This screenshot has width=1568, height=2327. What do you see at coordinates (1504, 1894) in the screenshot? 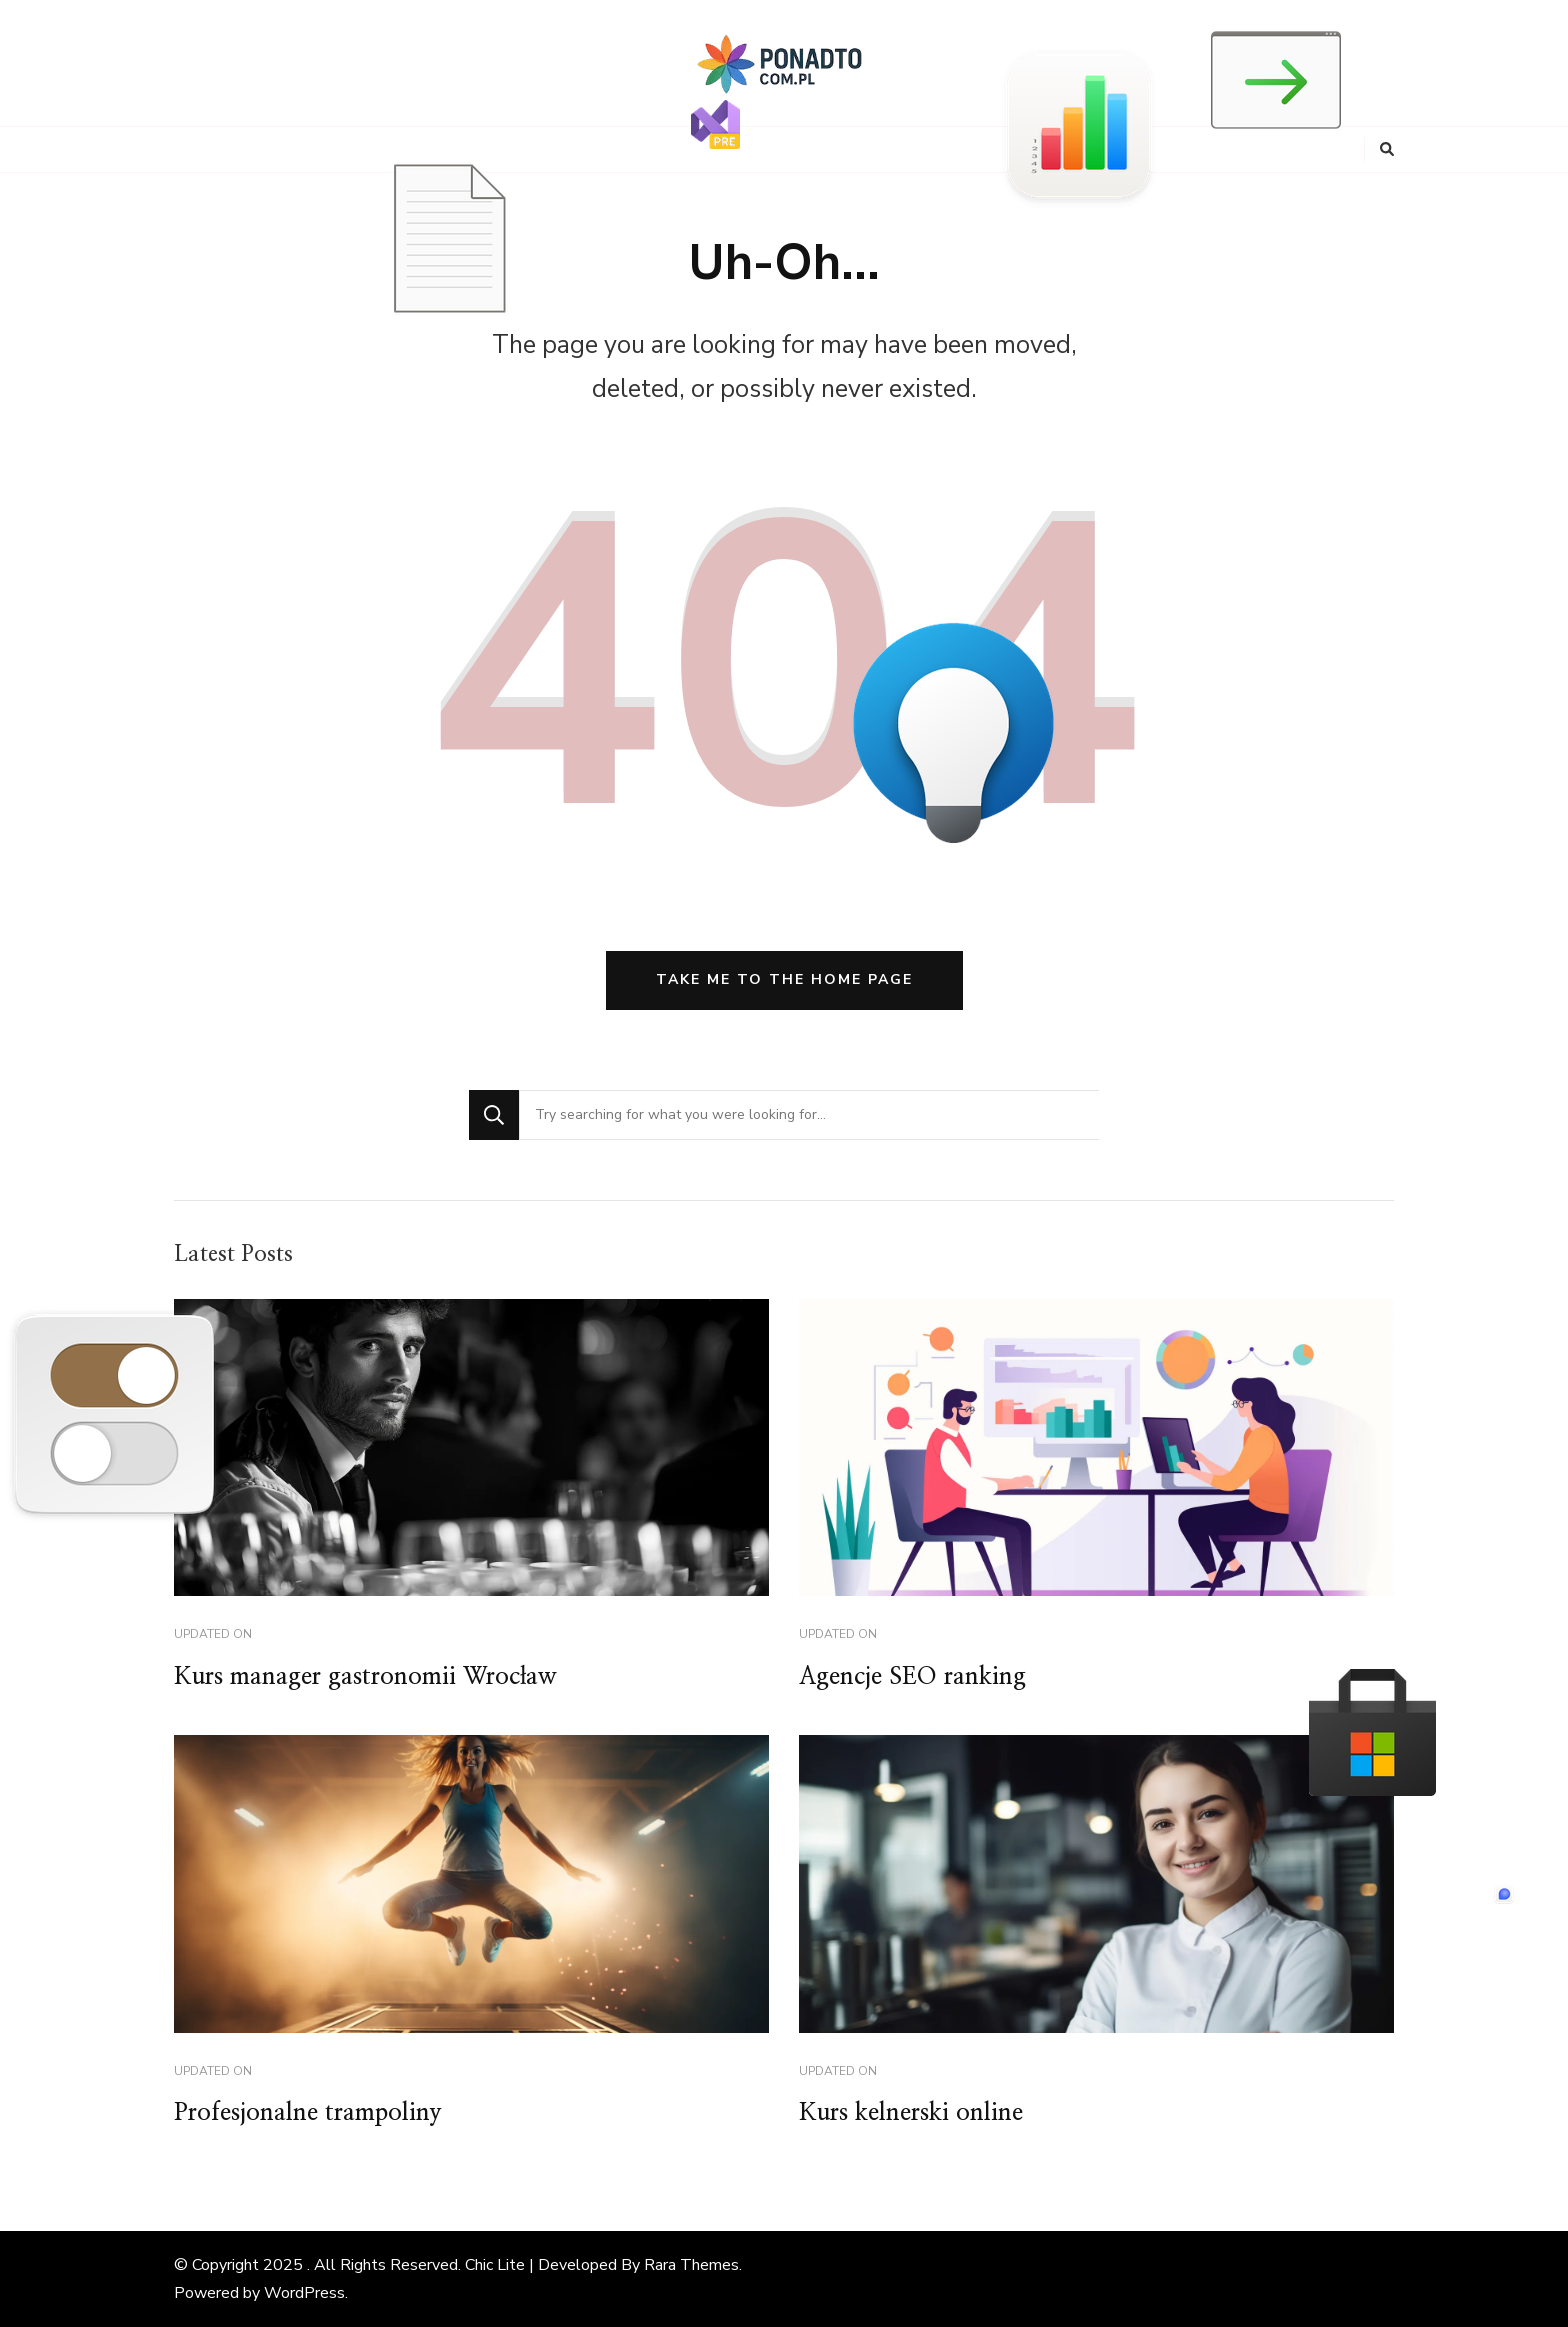
I see `open the texts messaging app` at bounding box center [1504, 1894].